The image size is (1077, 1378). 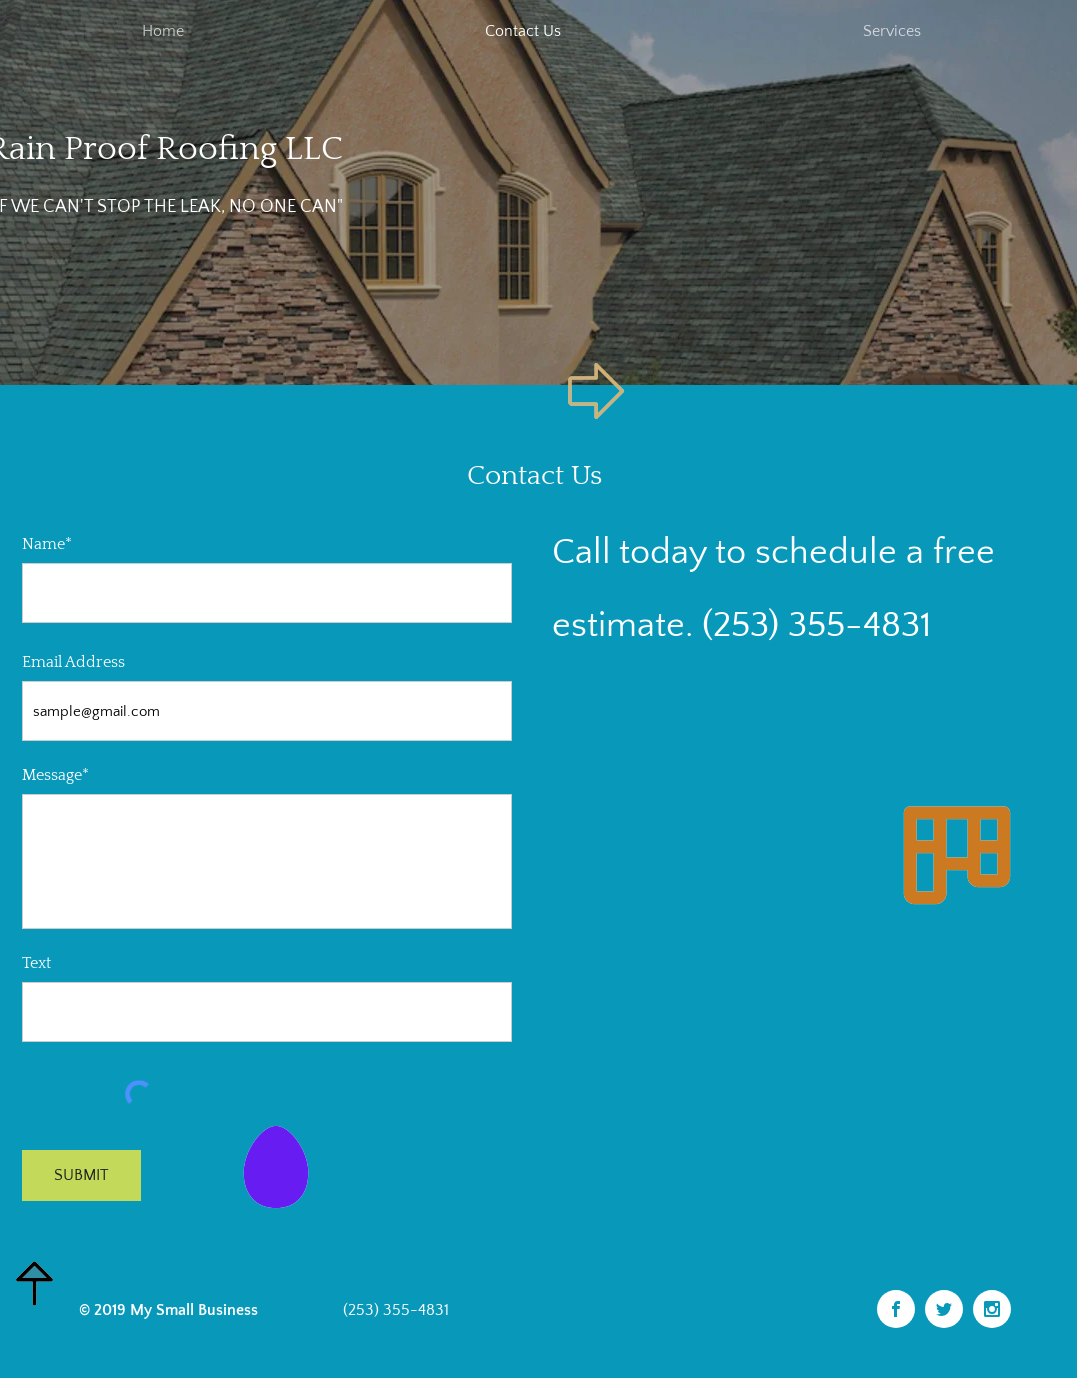 What do you see at coordinates (957, 851) in the screenshot?
I see `open kanban board view` at bounding box center [957, 851].